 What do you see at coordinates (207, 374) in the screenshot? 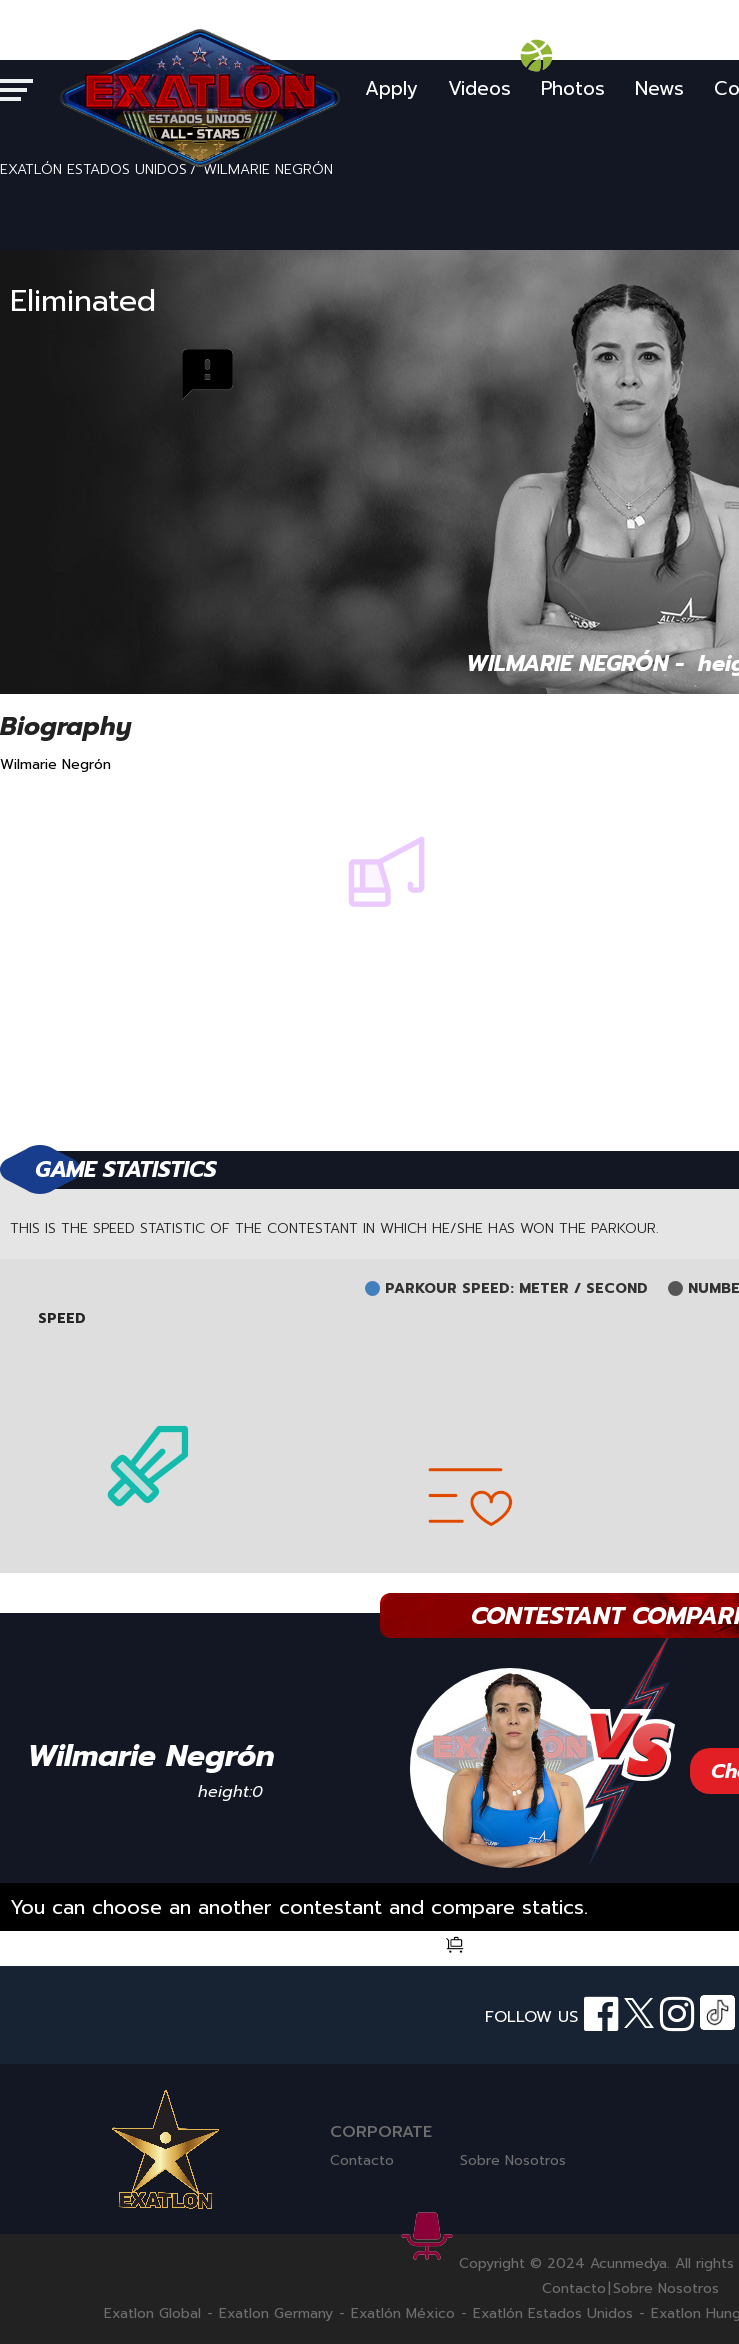
I see `message failed to send` at bounding box center [207, 374].